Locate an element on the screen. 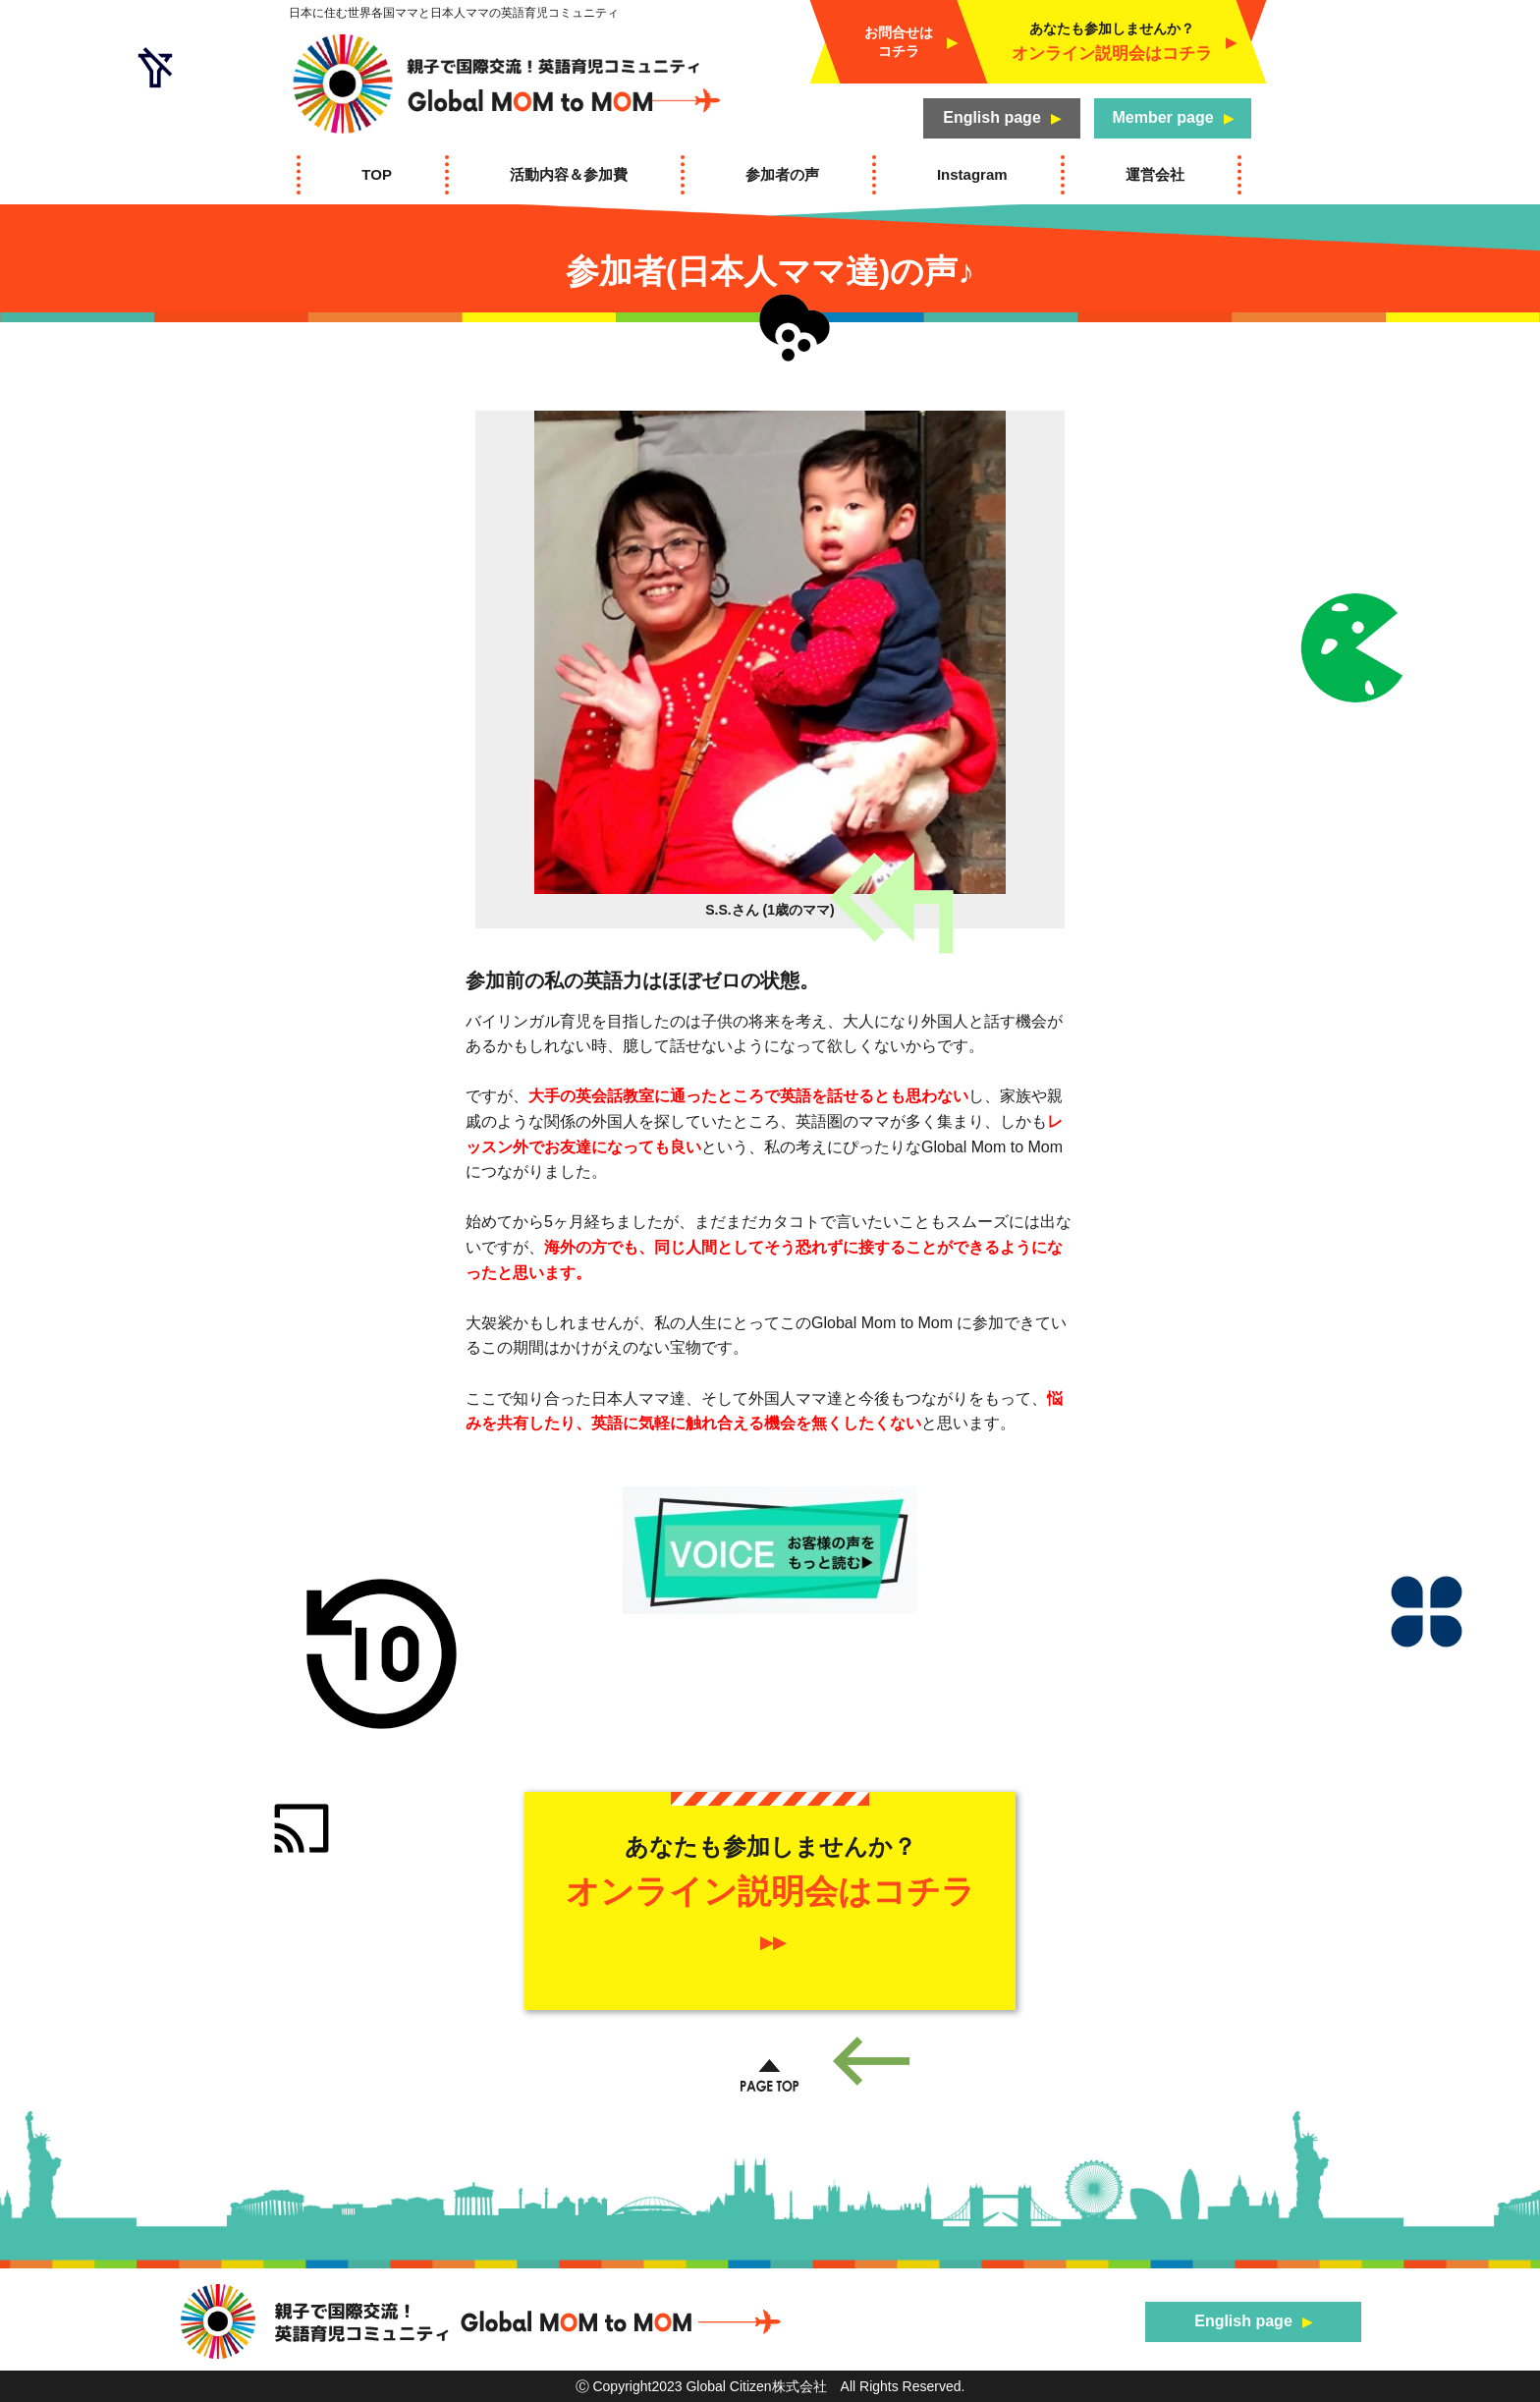 The image size is (1540, 2402). open the app drawer or launcher is located at coordinates (1426, 1611).